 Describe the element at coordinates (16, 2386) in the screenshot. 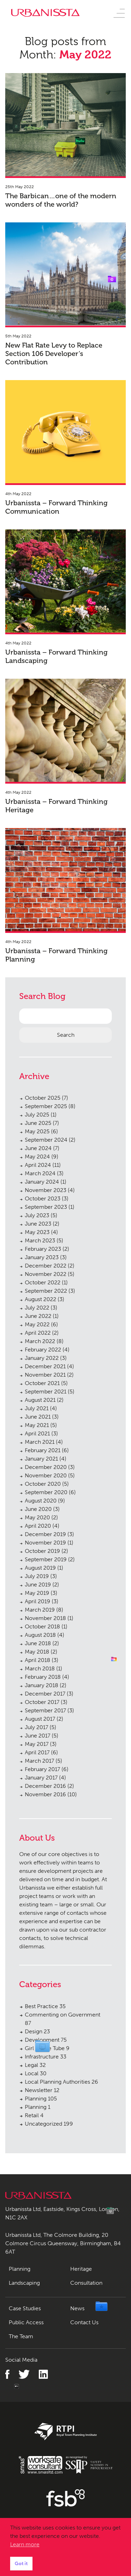

I see `open the Apple TV app` at that location.